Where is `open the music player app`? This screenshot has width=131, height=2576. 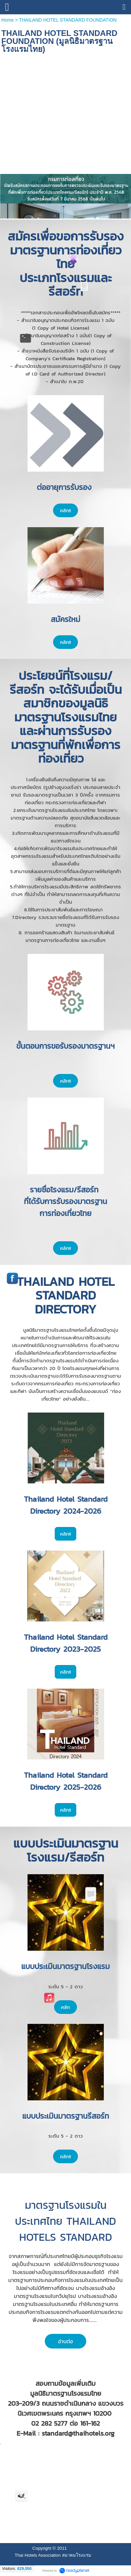
open the music player app is located at coordinates (49, 1998).